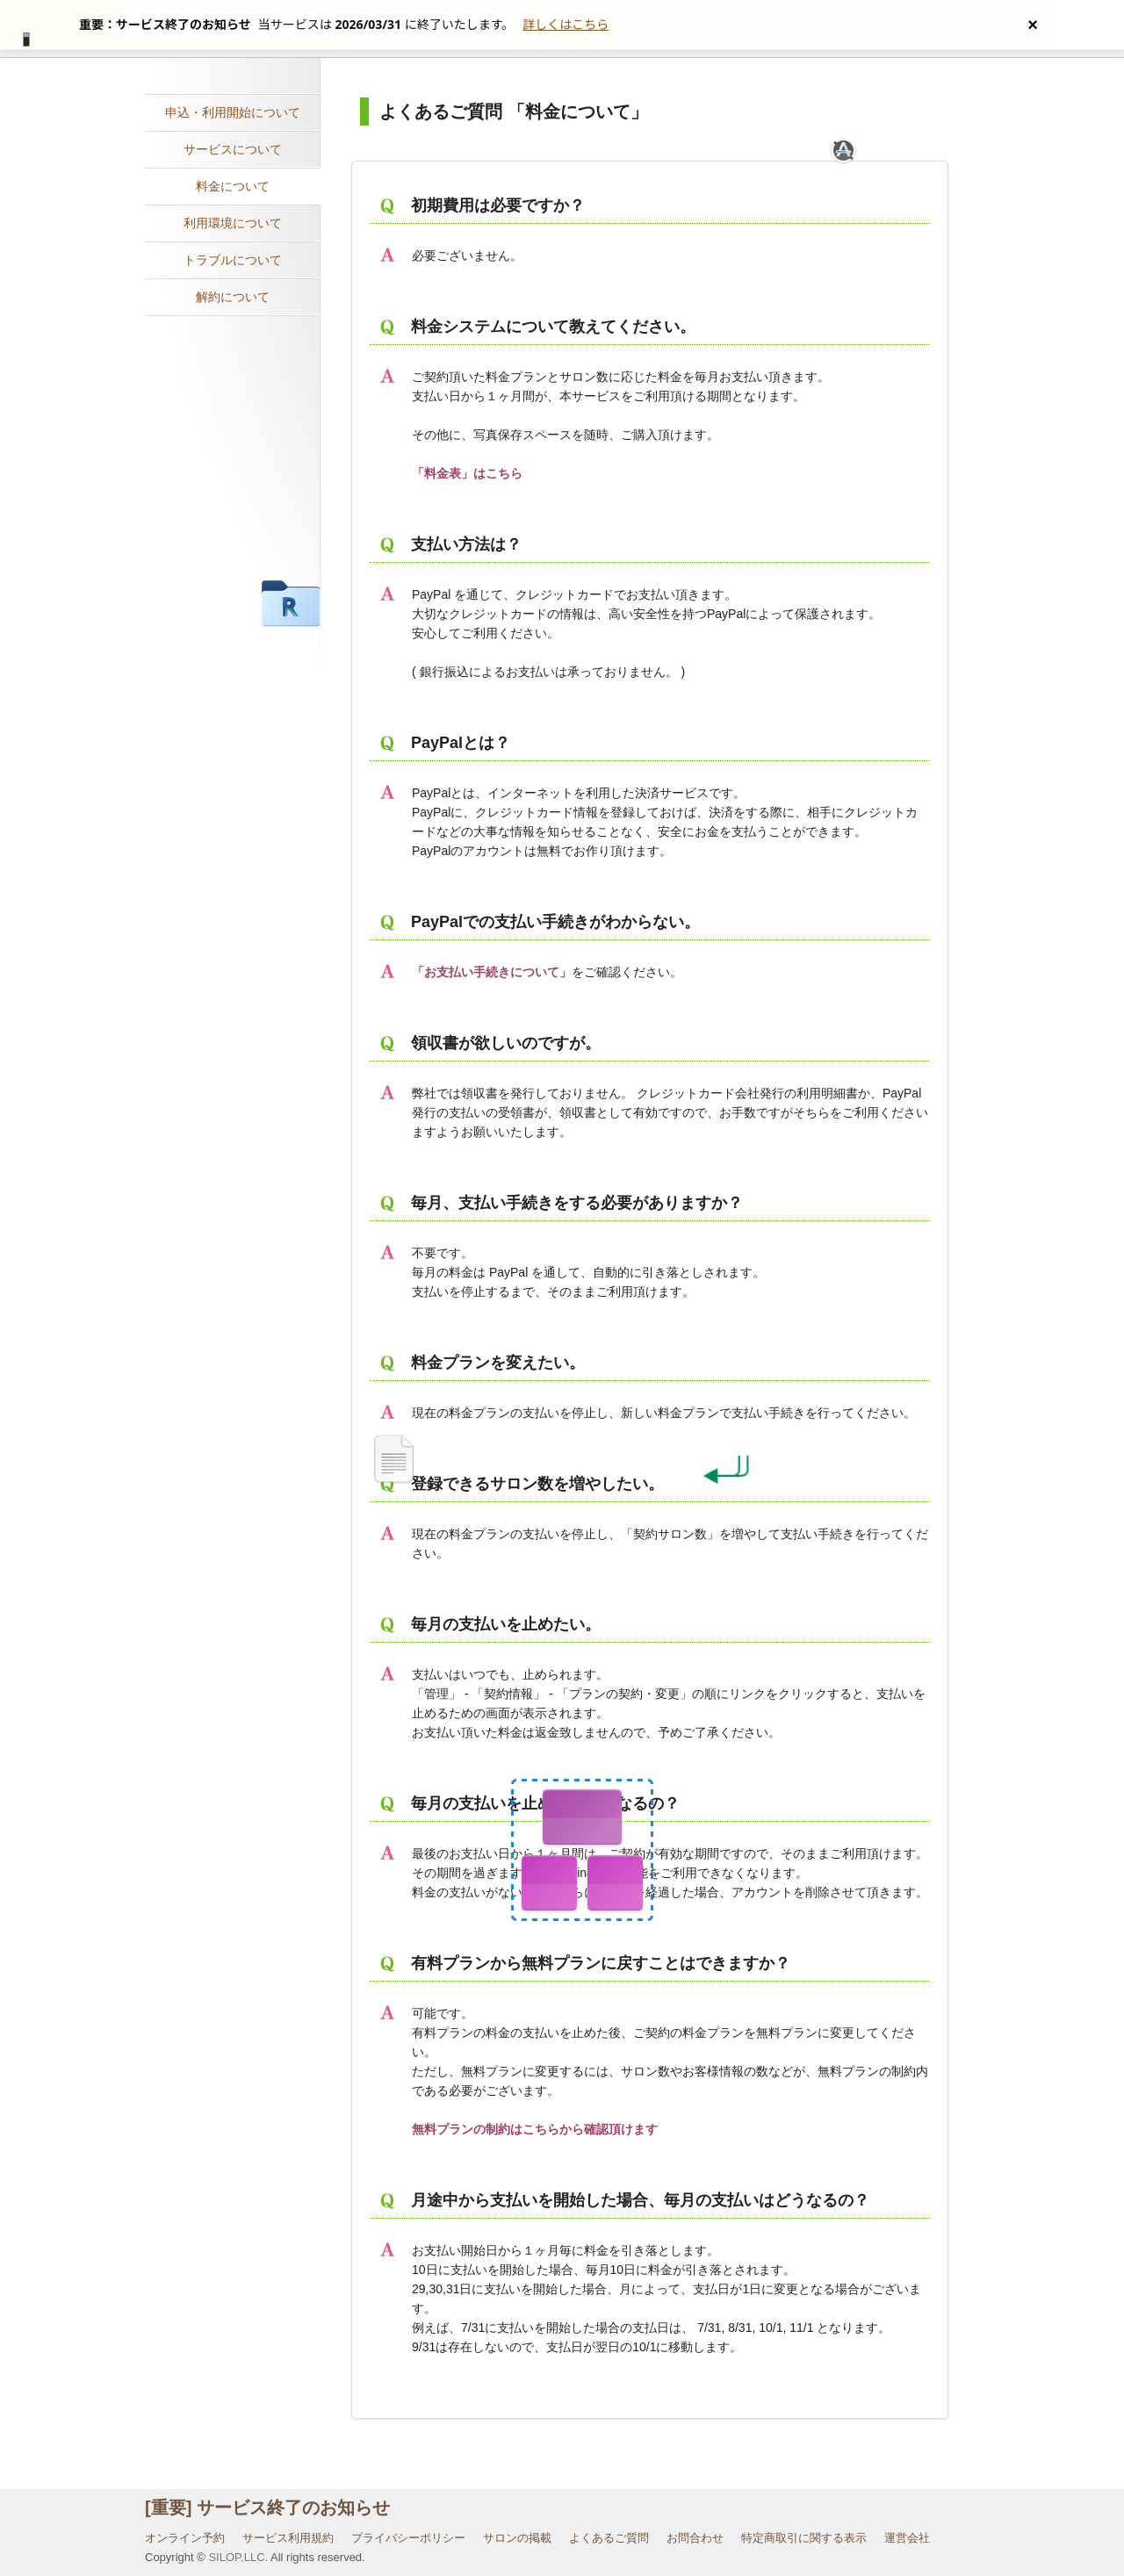  What do you see at coordinates (393, 1458) in the screenshot?
I see `a plain text file` at bounding box center [393, 1458].